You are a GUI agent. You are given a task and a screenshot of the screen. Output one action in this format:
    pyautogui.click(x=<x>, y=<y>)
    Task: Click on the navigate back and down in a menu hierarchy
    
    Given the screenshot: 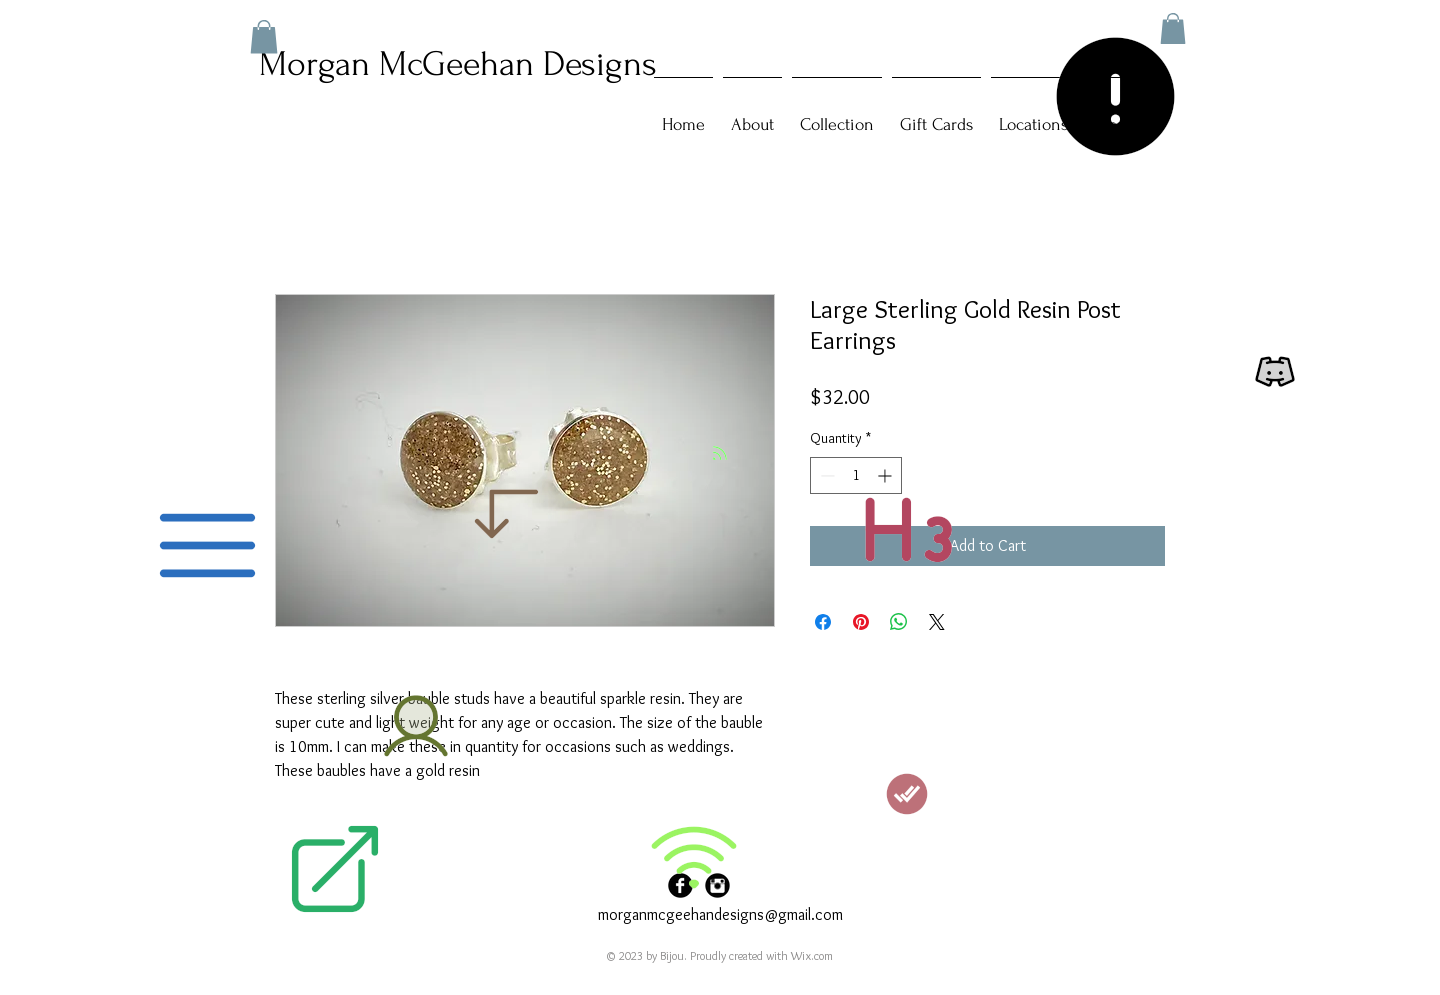 What is the action you would take?
    pyautogui.click(x=504, y=509)
    